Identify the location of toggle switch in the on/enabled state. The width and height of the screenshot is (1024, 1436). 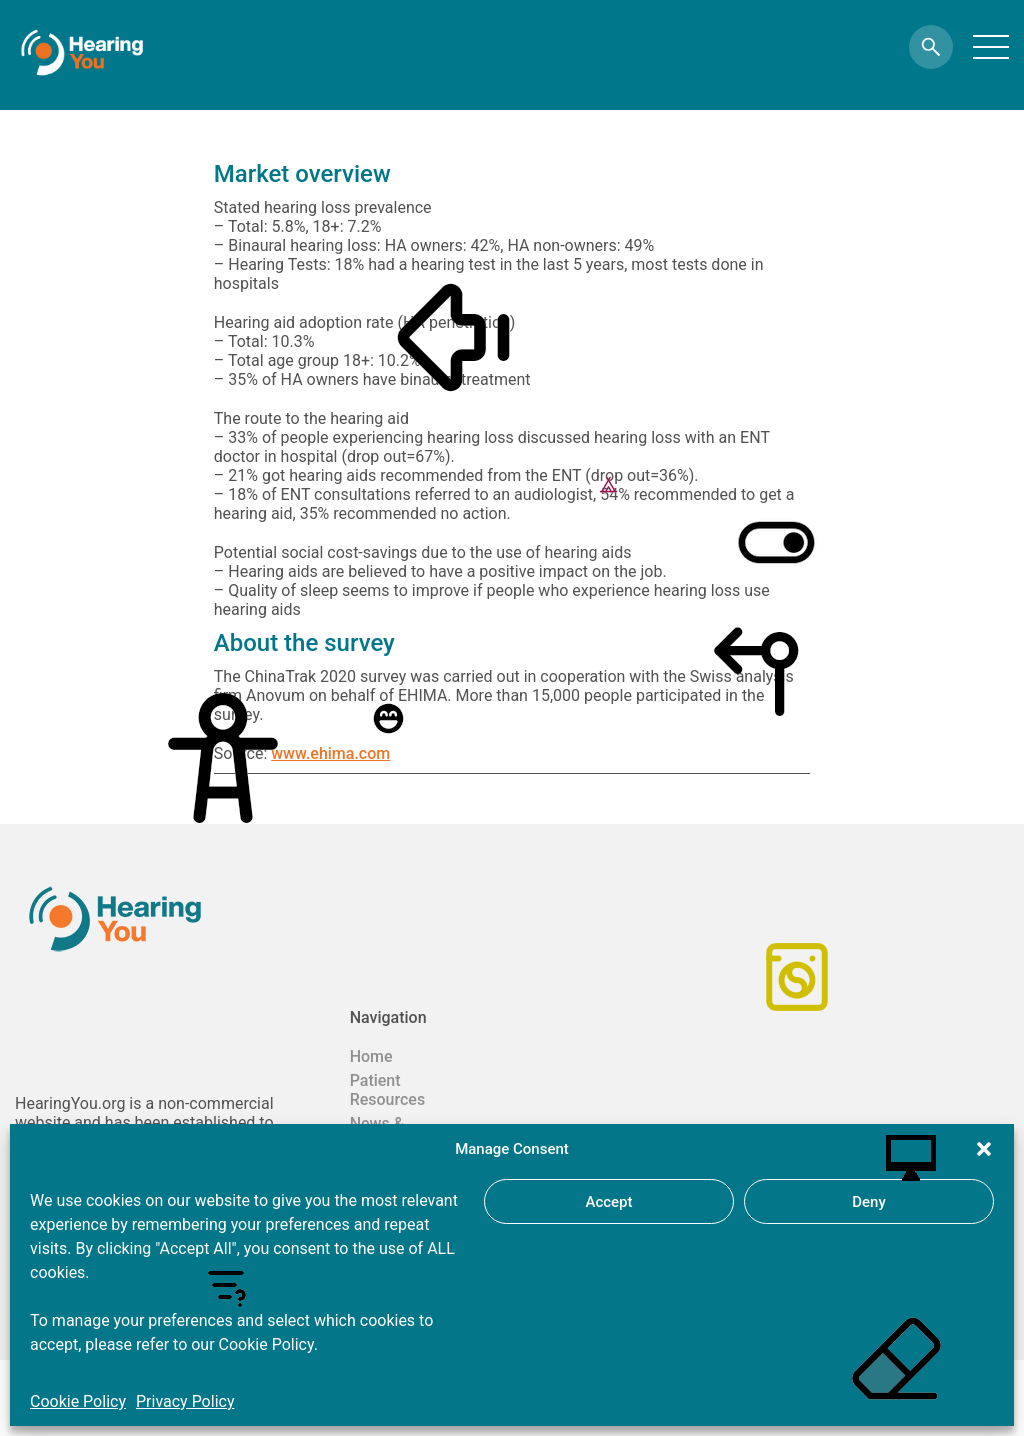
(776, 542).